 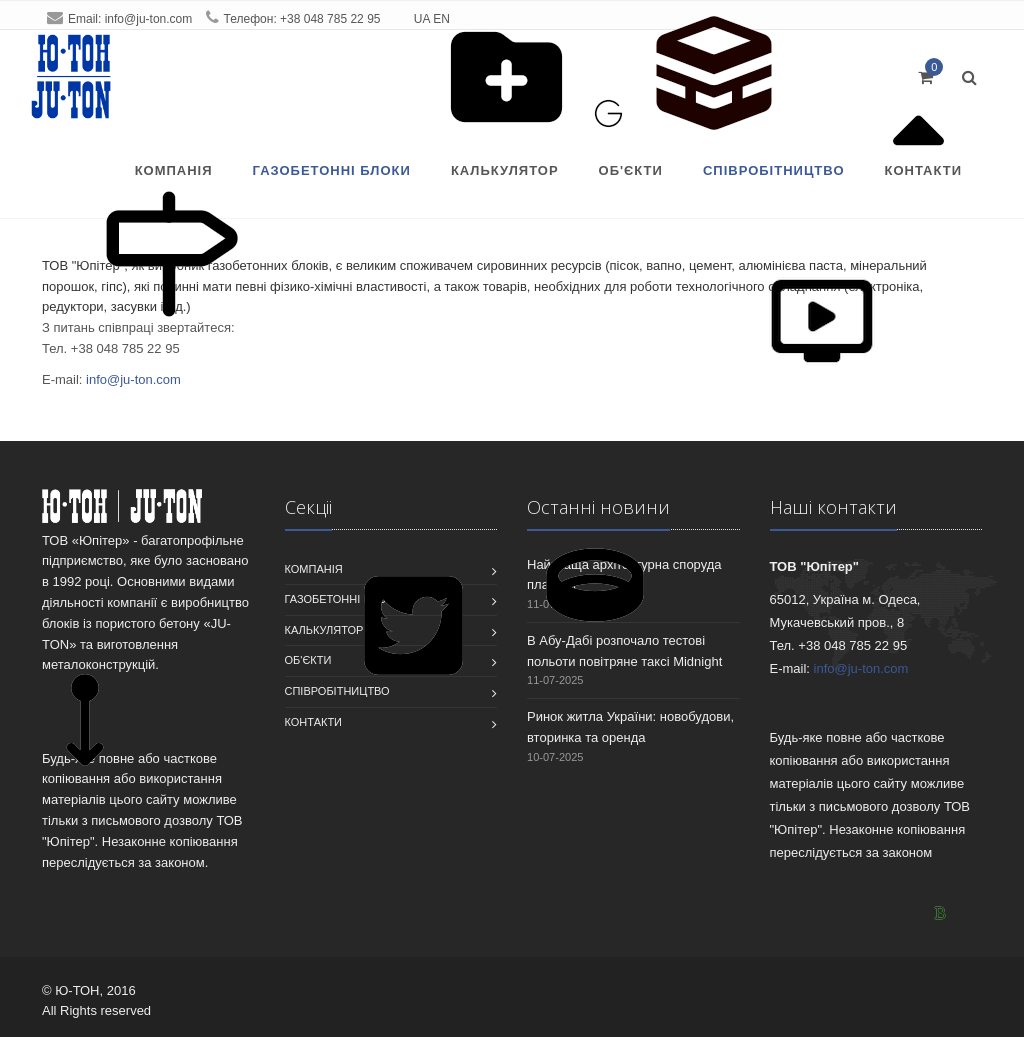 What do you see at coordinates (169, 254) in the screenshot?
I see `navigate to project milestones` at bounding box center [169, 254].